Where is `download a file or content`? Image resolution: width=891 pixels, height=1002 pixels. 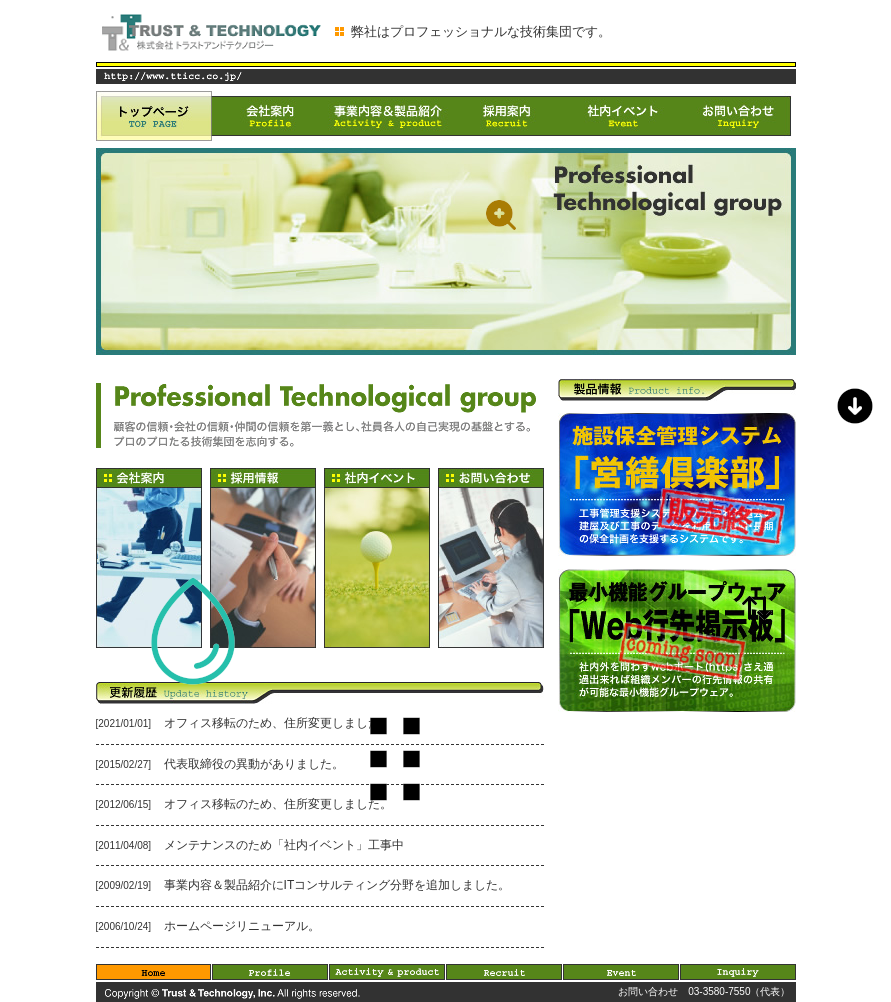 download a file or content is located at coordinates (855, 406).